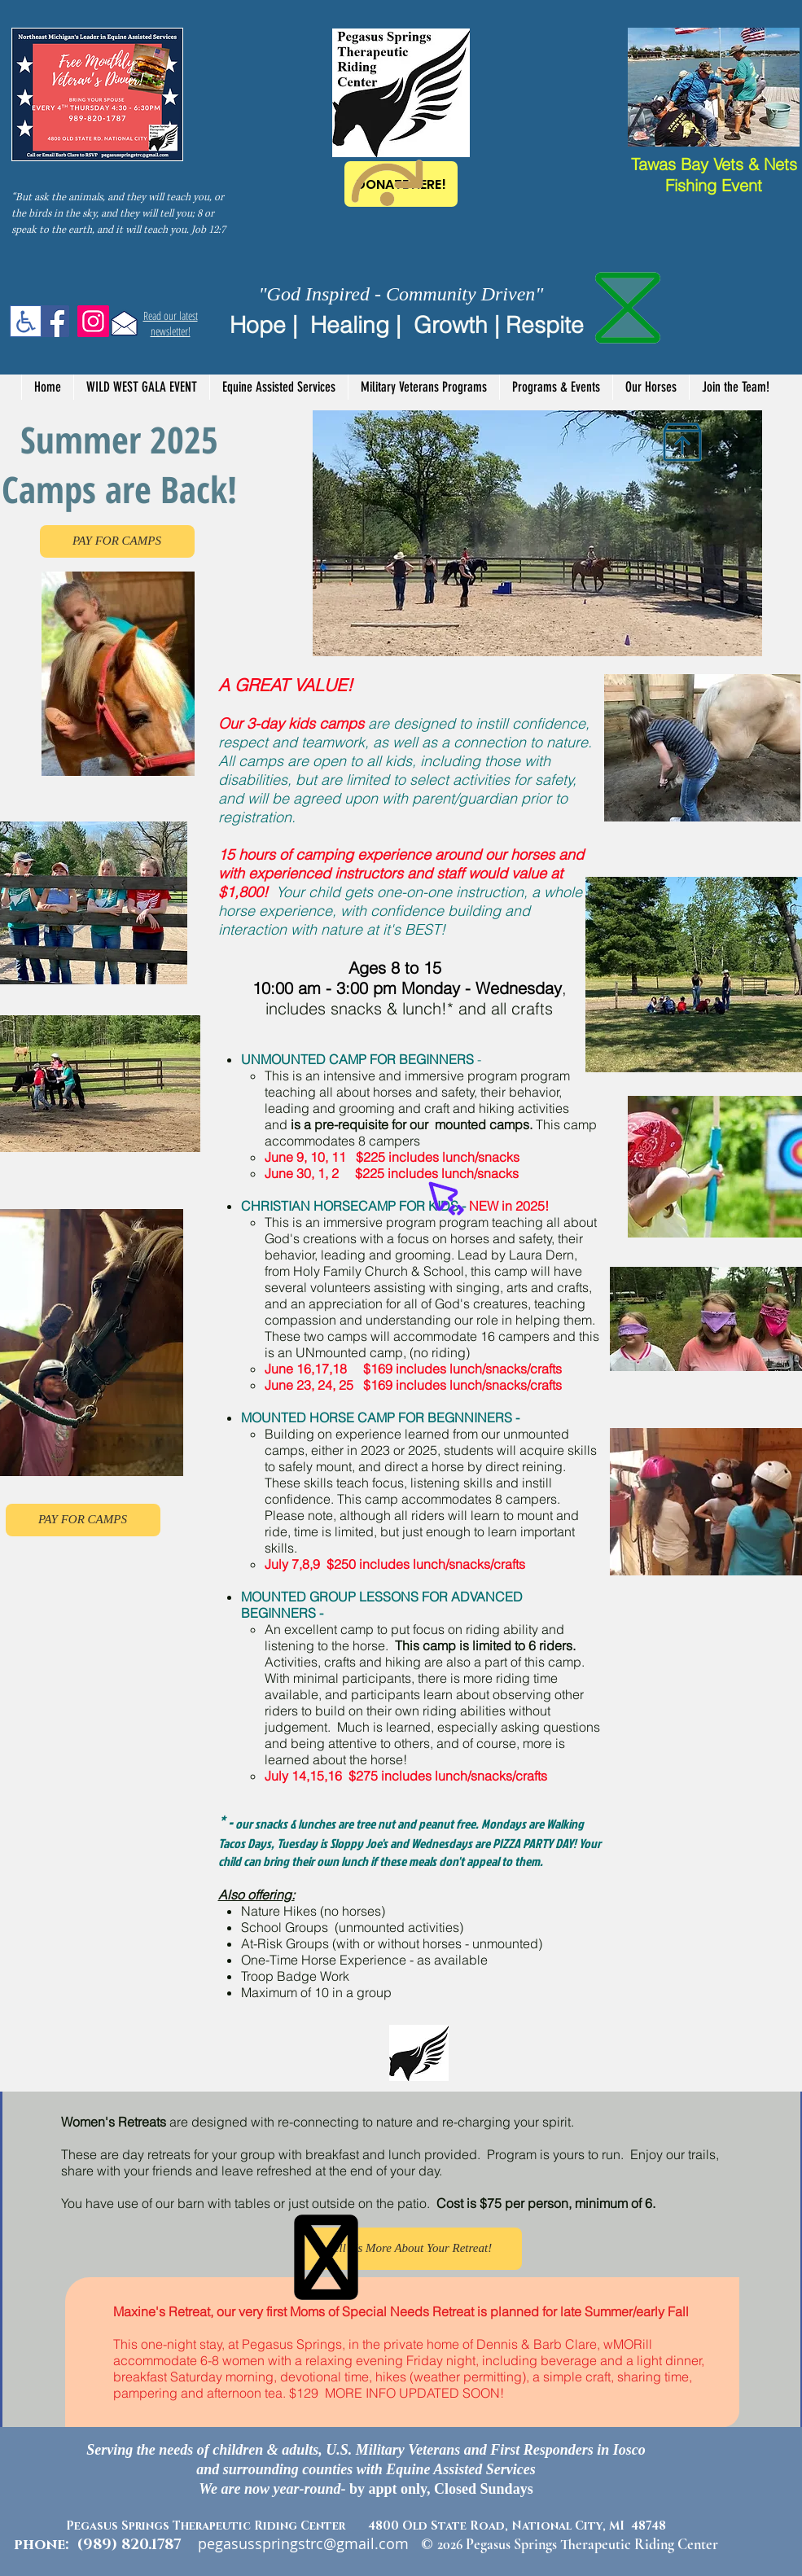  I want to click on indicates loading or processing in progress, so click(628, 308).